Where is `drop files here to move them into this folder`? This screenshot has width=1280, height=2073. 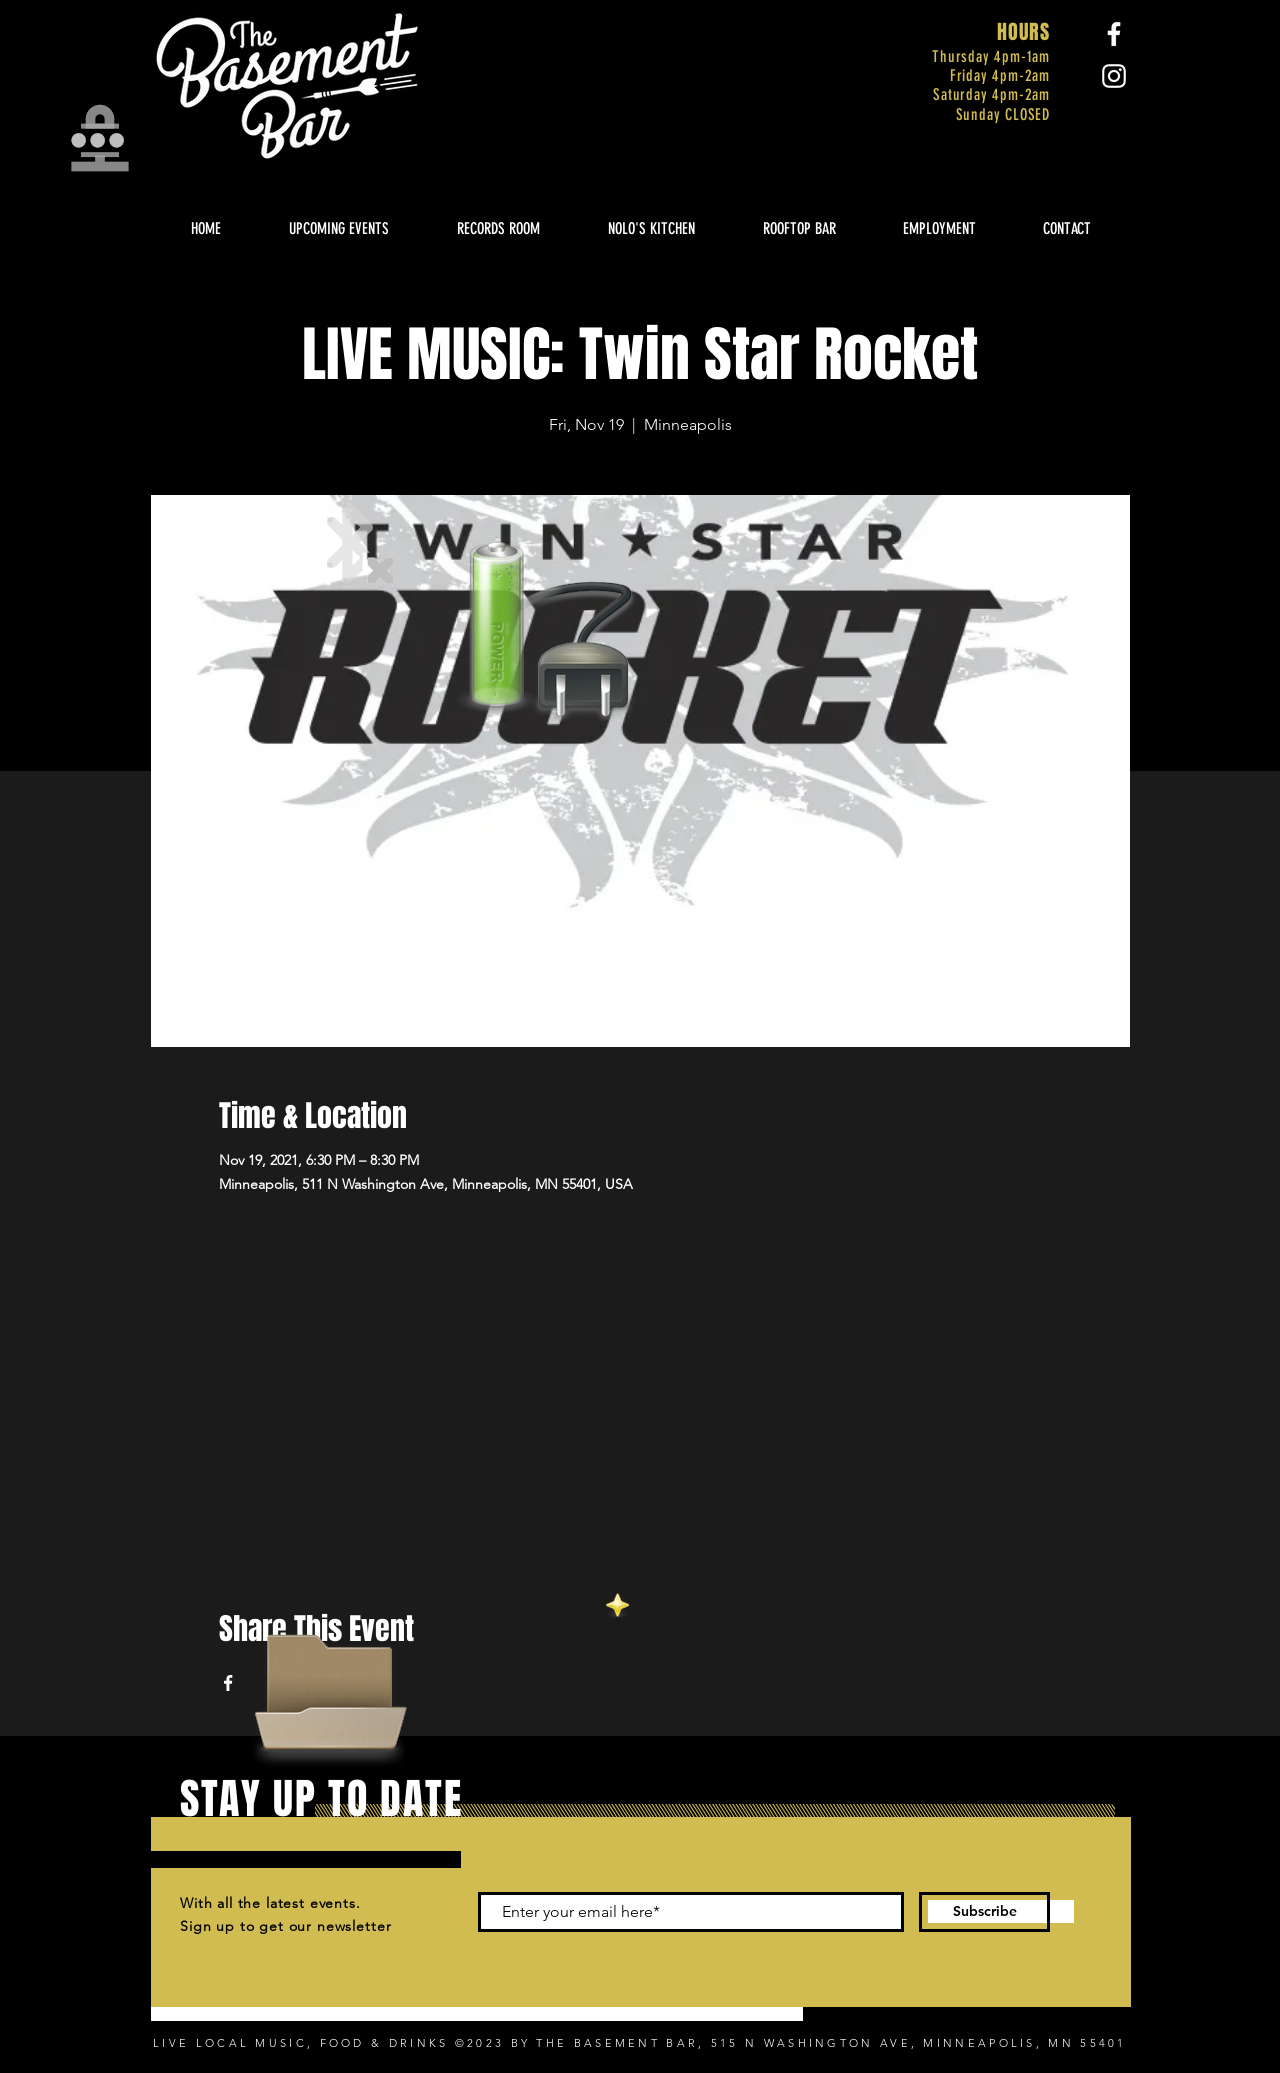
drop files here to move them into this folder is located at coordinates (329, 1699).